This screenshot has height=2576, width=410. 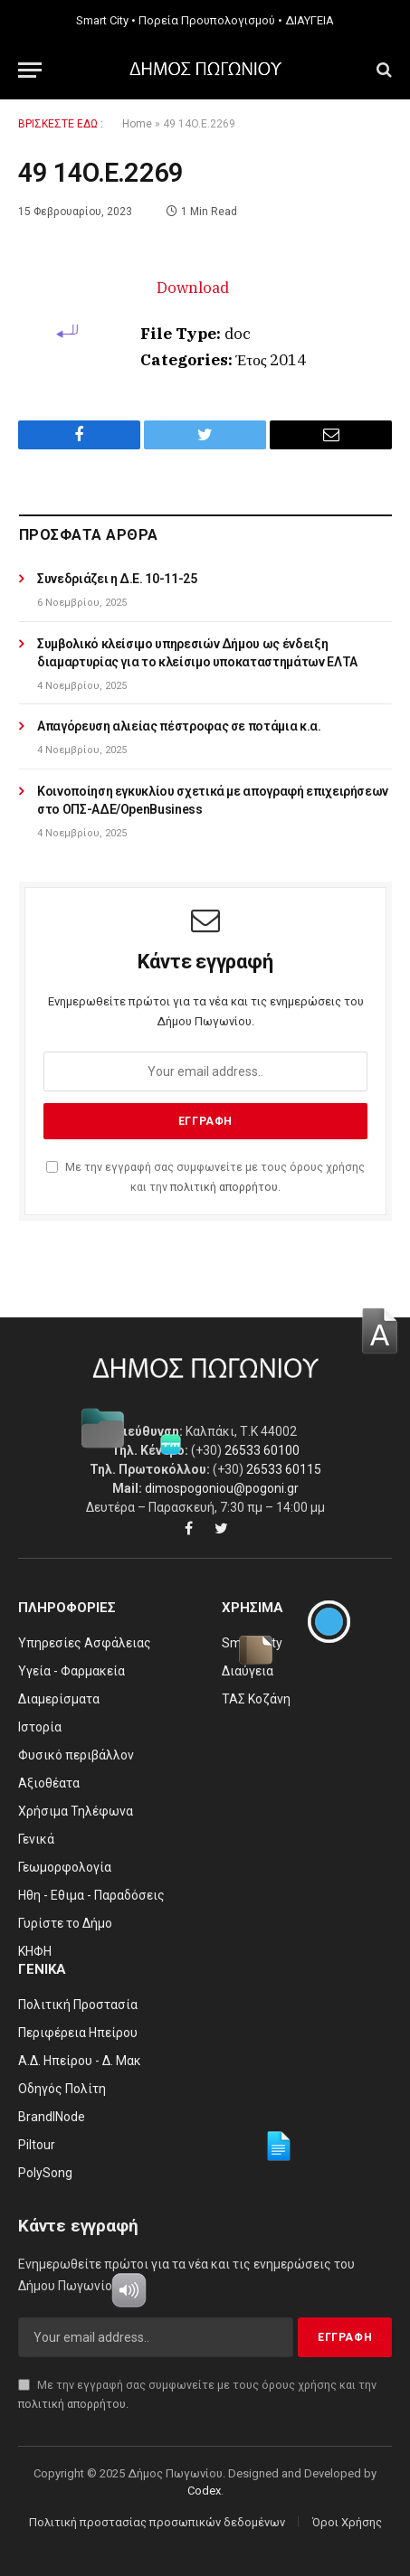 What do you see at coordinates (129, 2290) in the screenshot?
I see `open sound preferences` at bounding box center [129, 2290].